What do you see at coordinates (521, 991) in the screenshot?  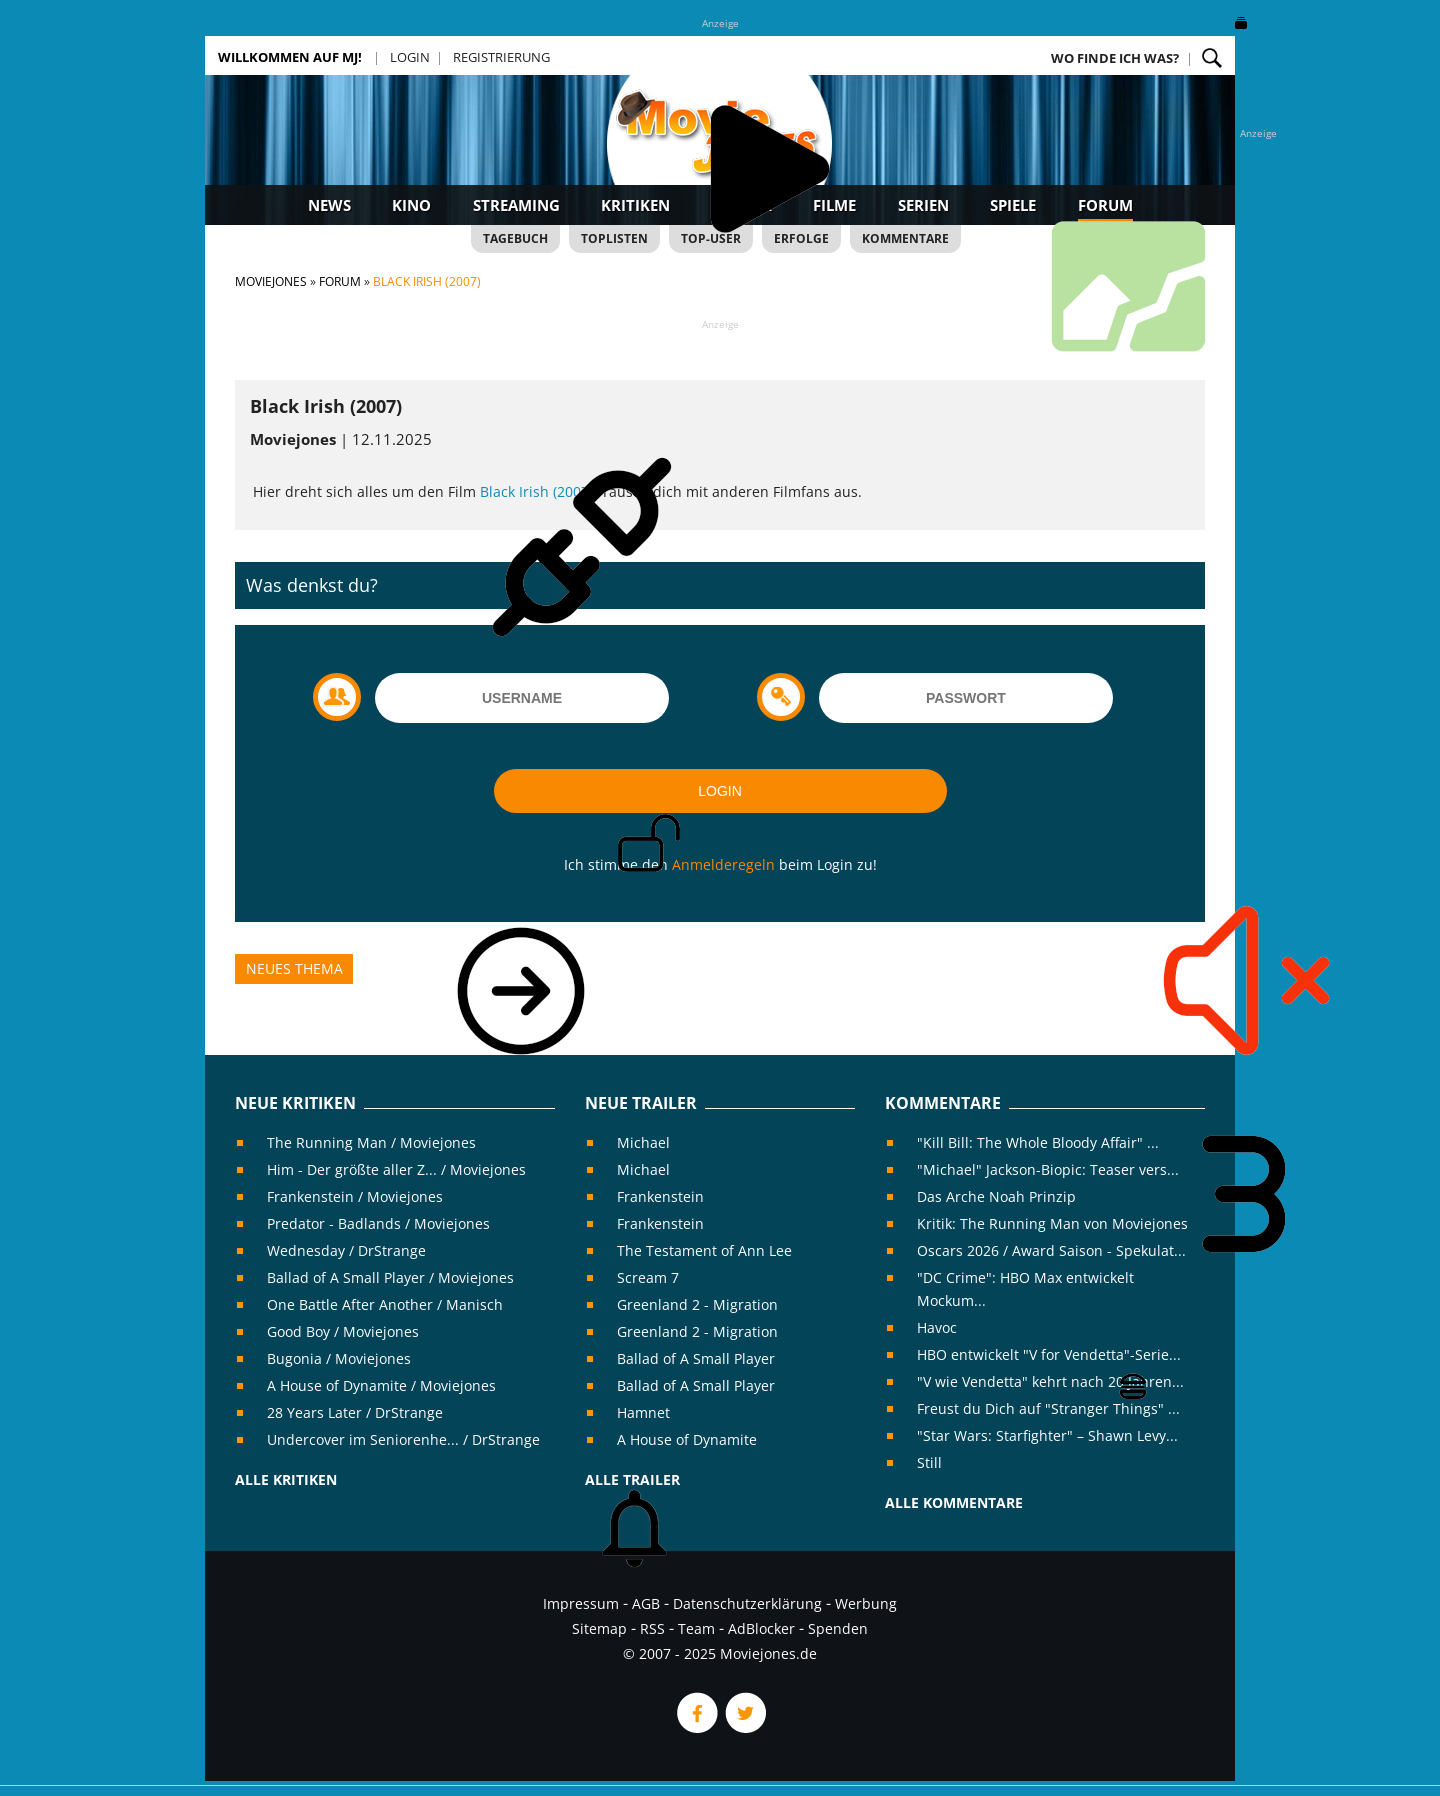 I see `proceed to the next step` at bounding box center [521, 991].